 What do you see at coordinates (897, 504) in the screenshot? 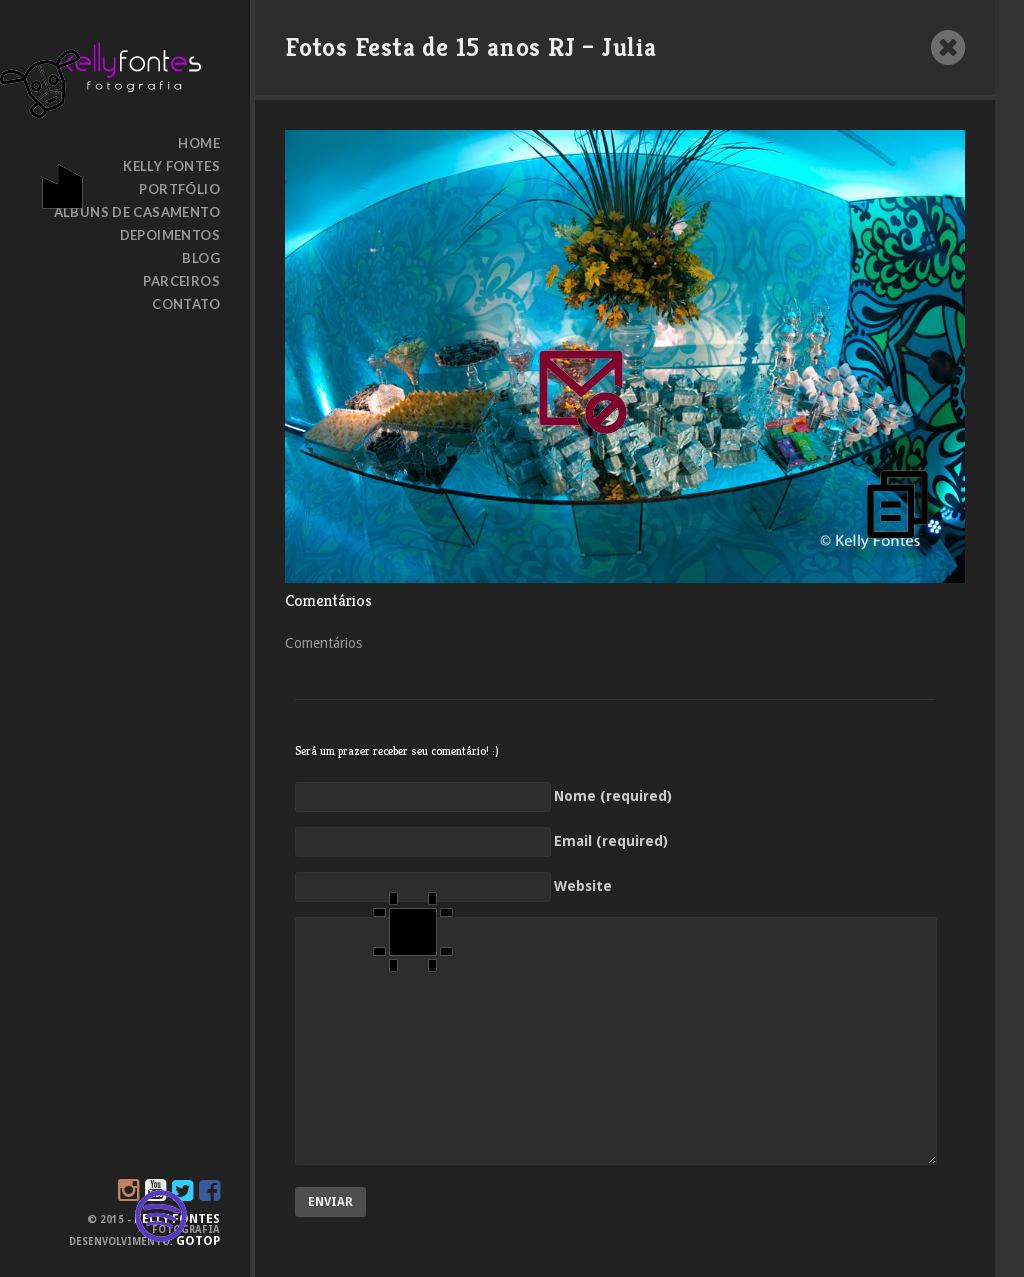
I see `copy file to clipboard` at bounding box center [897, 504].